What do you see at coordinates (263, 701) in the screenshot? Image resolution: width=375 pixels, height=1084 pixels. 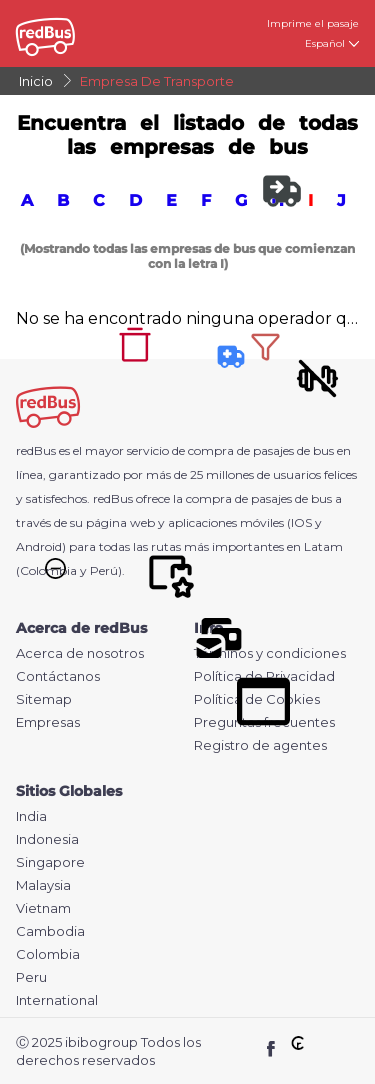 I see `open a new window` at bounding box center [263, 701].